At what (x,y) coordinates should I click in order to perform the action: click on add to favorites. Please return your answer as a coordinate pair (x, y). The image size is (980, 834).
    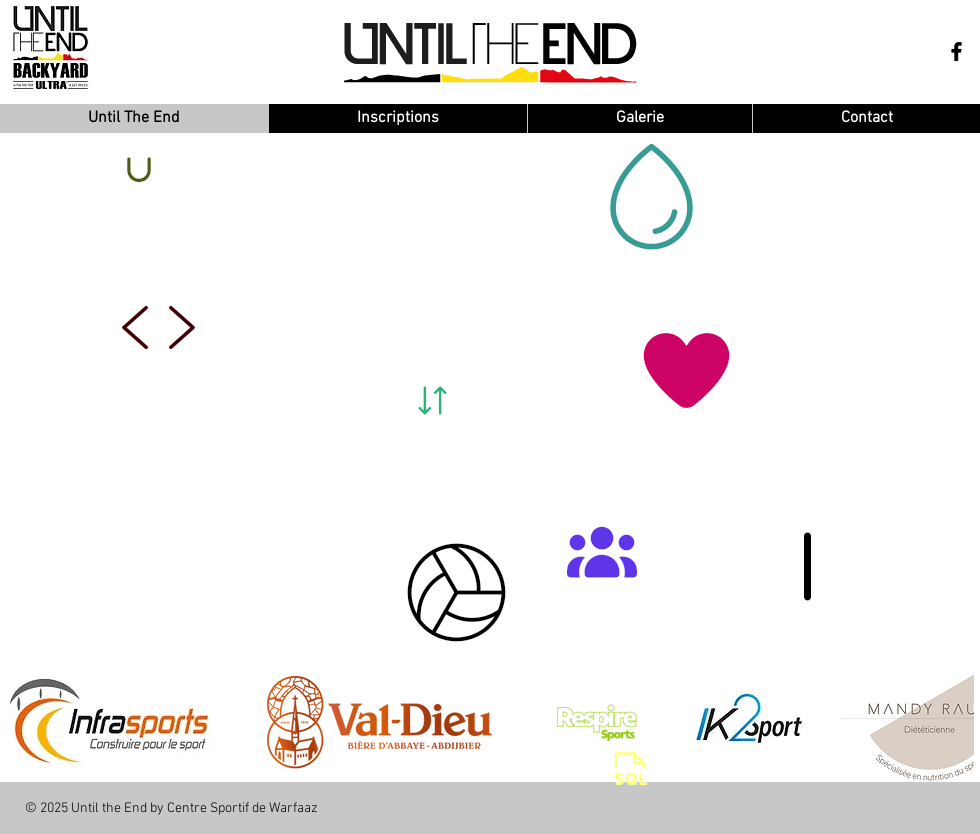
    Looking at the image, I should click on (686, 370).